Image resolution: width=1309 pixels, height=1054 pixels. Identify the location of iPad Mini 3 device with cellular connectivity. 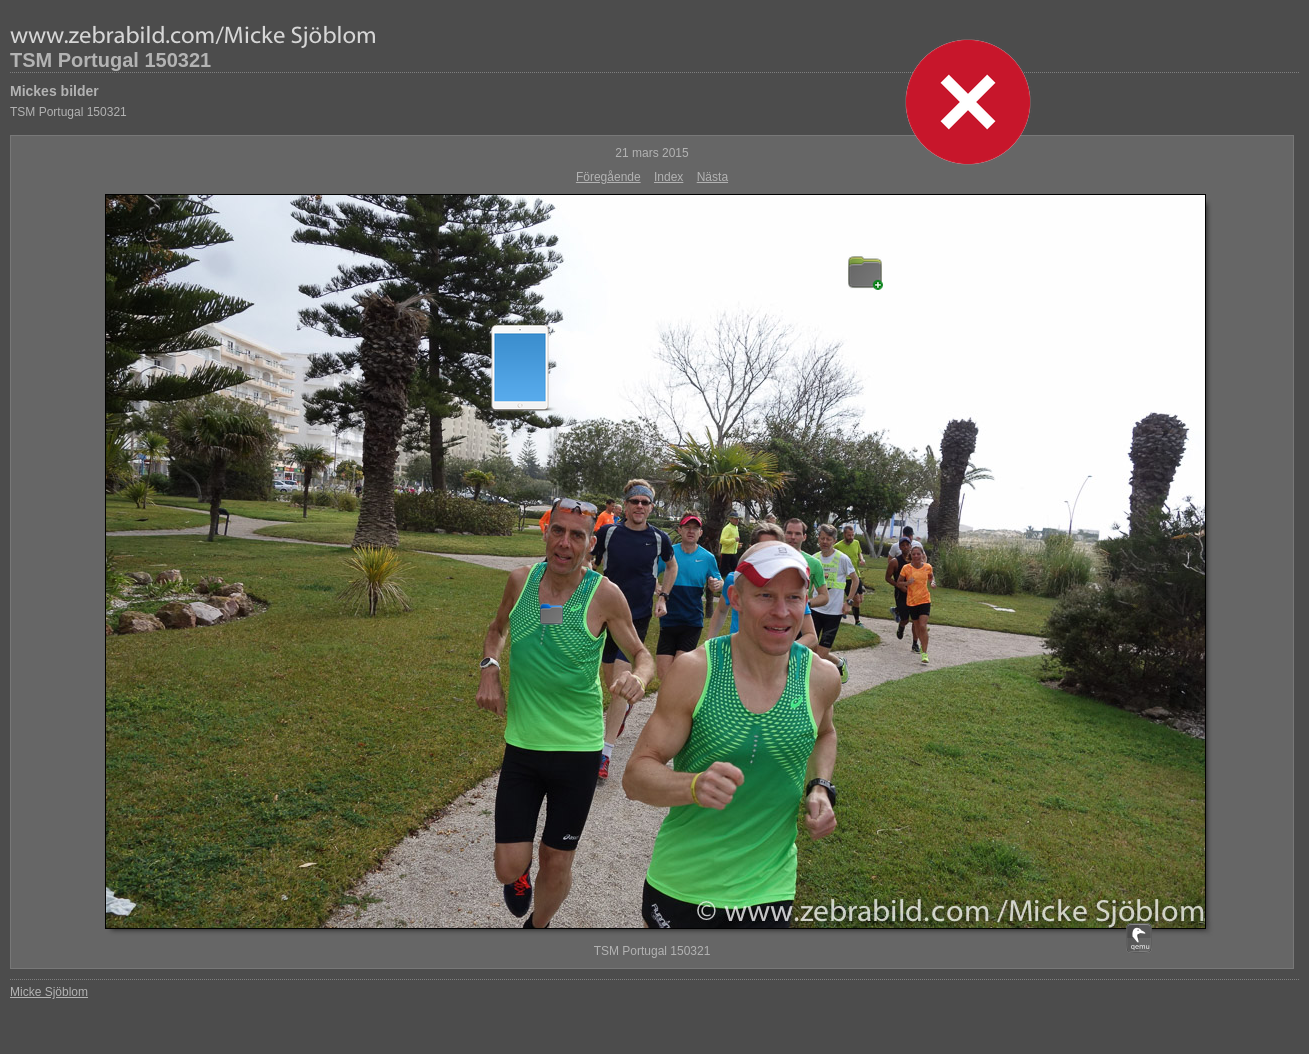
(520, 360).